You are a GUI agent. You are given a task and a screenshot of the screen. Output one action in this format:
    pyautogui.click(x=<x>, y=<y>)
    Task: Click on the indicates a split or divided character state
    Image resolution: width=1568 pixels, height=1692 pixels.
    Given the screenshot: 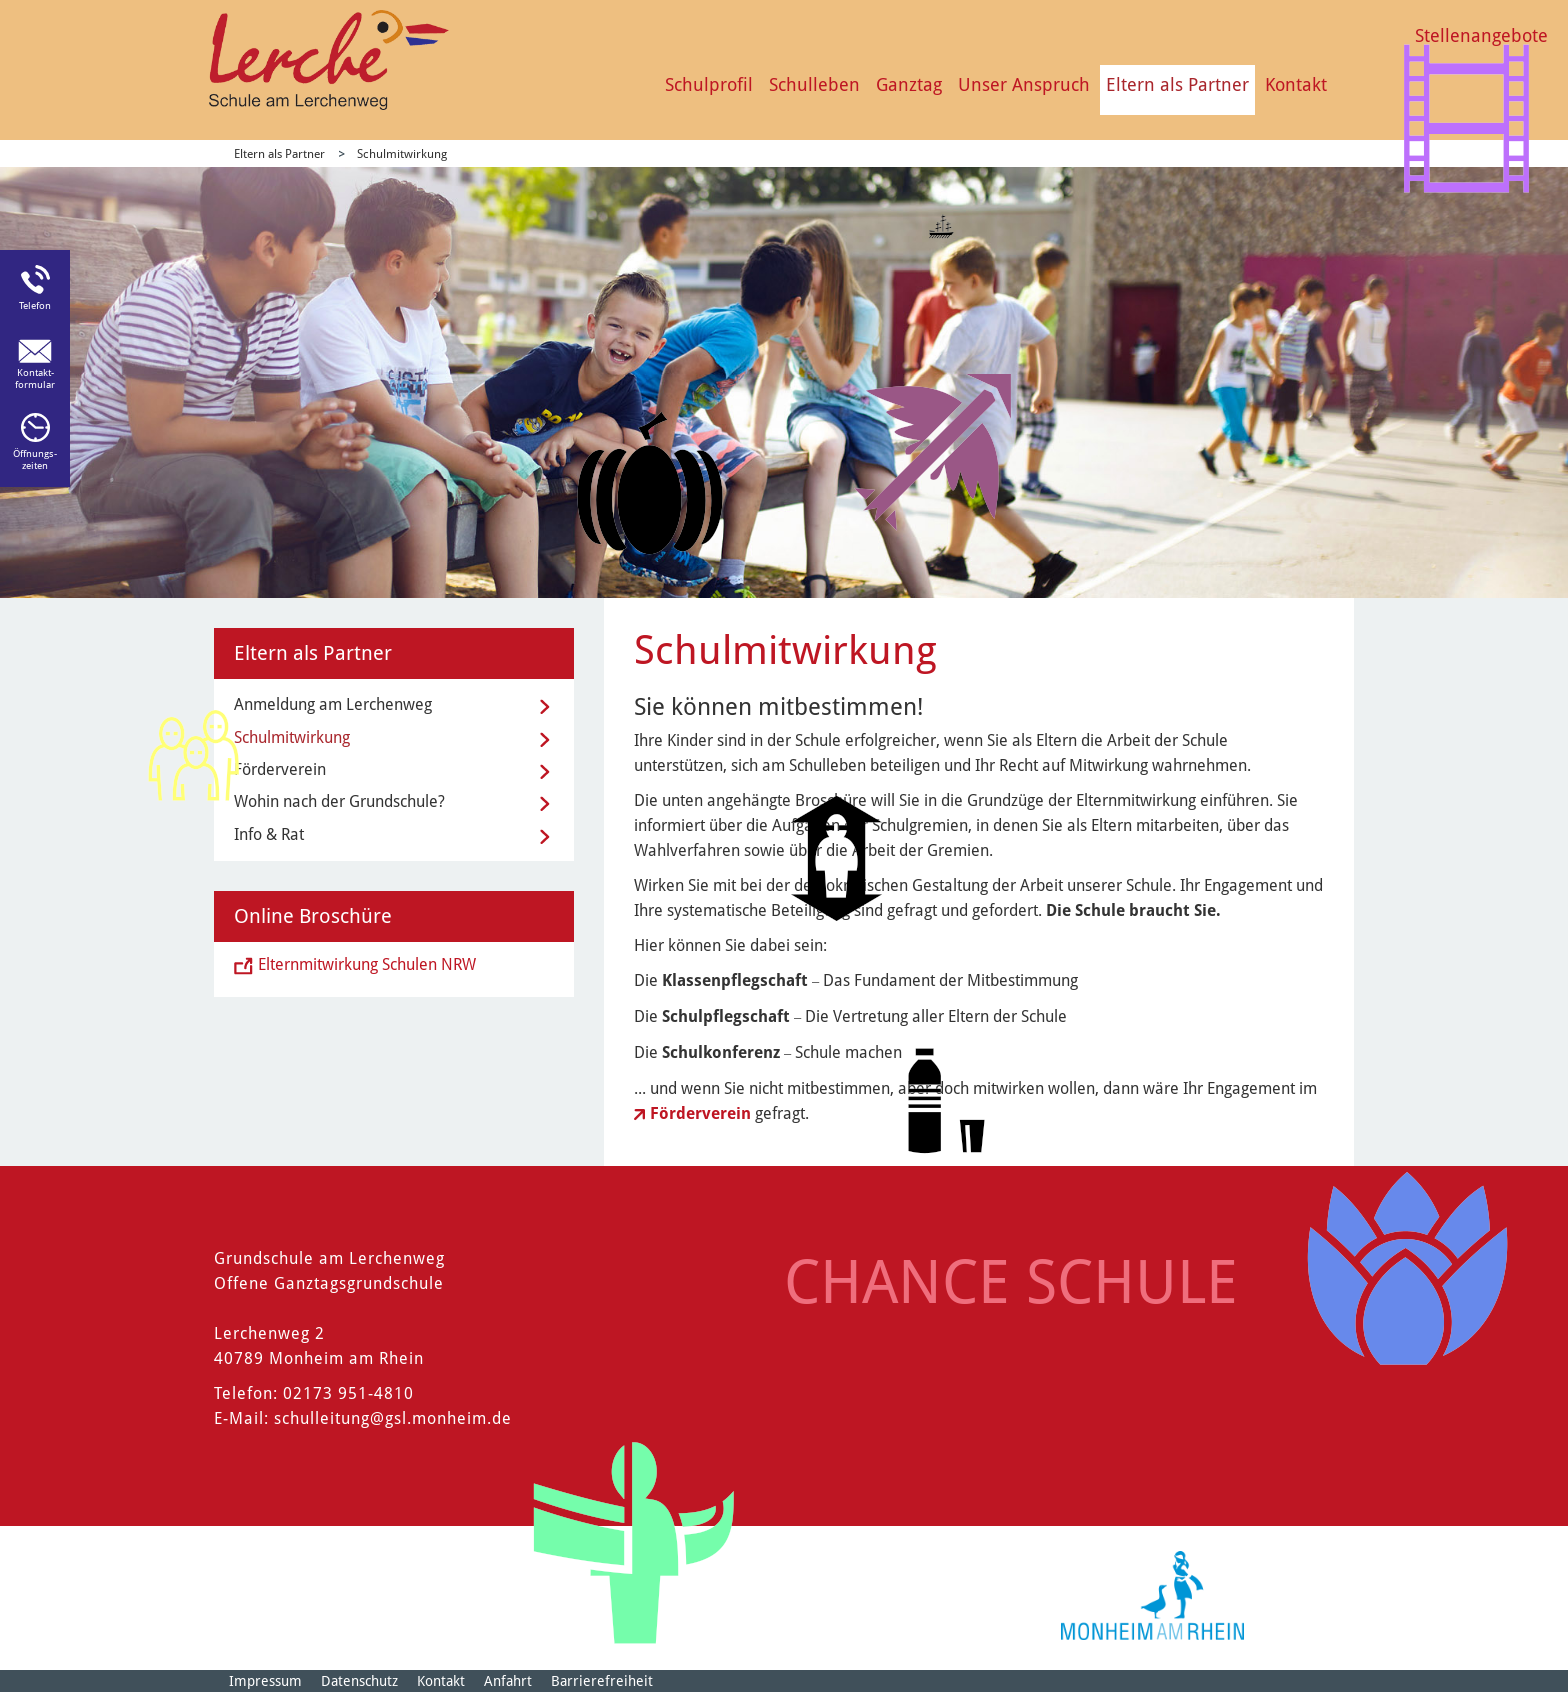 What is the action you would take?
    pyautogui.click(x=634, y=1542)
    